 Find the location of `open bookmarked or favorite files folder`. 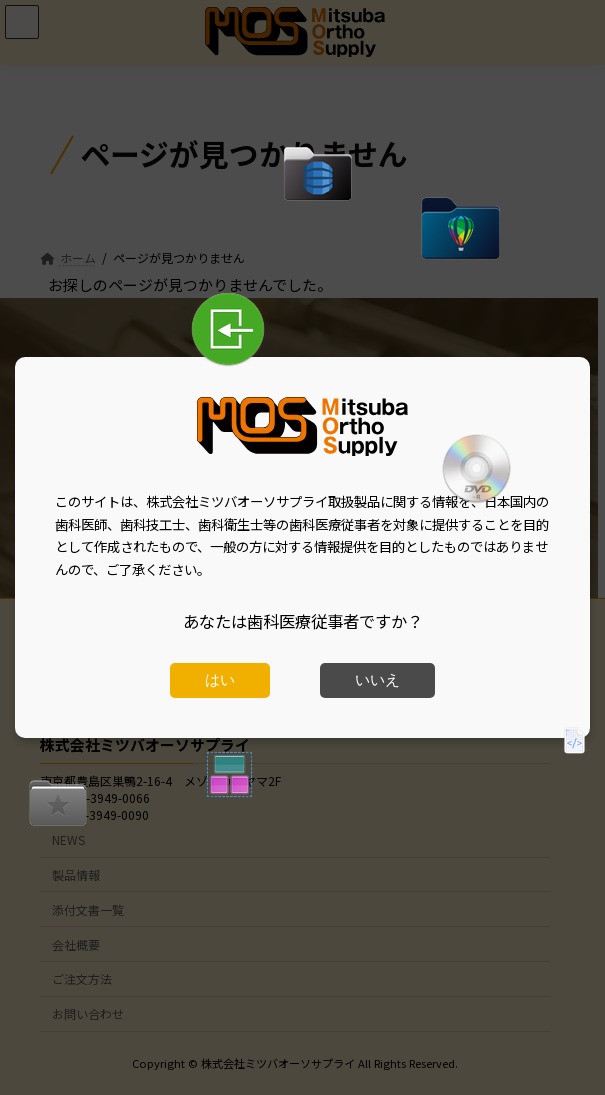

open bookmarked or favorite files folder is located at coordinates (58, 803).